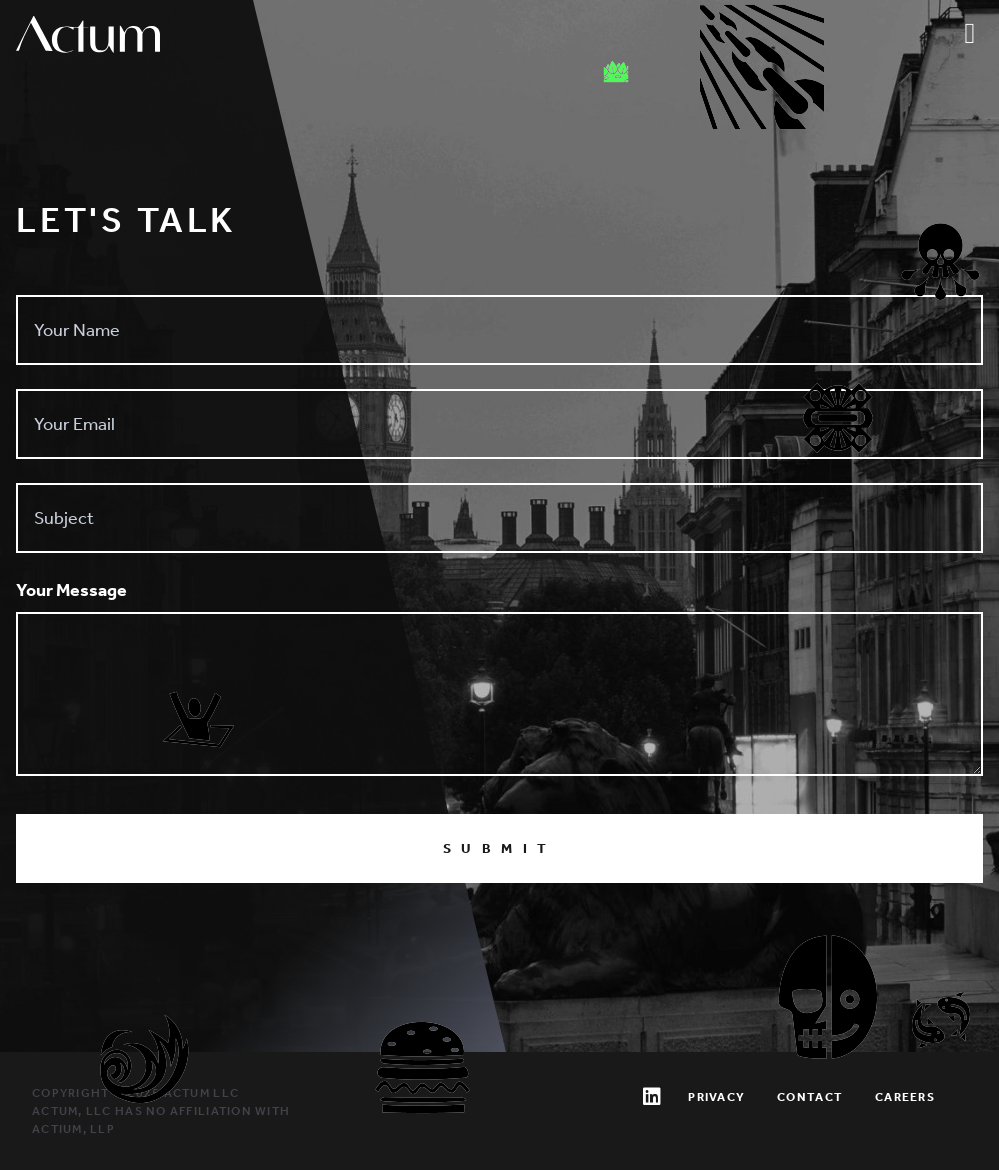 This screenshot has height=1170, width=999. I want to click on access a hidden passage or secret area, so click(198, 719).